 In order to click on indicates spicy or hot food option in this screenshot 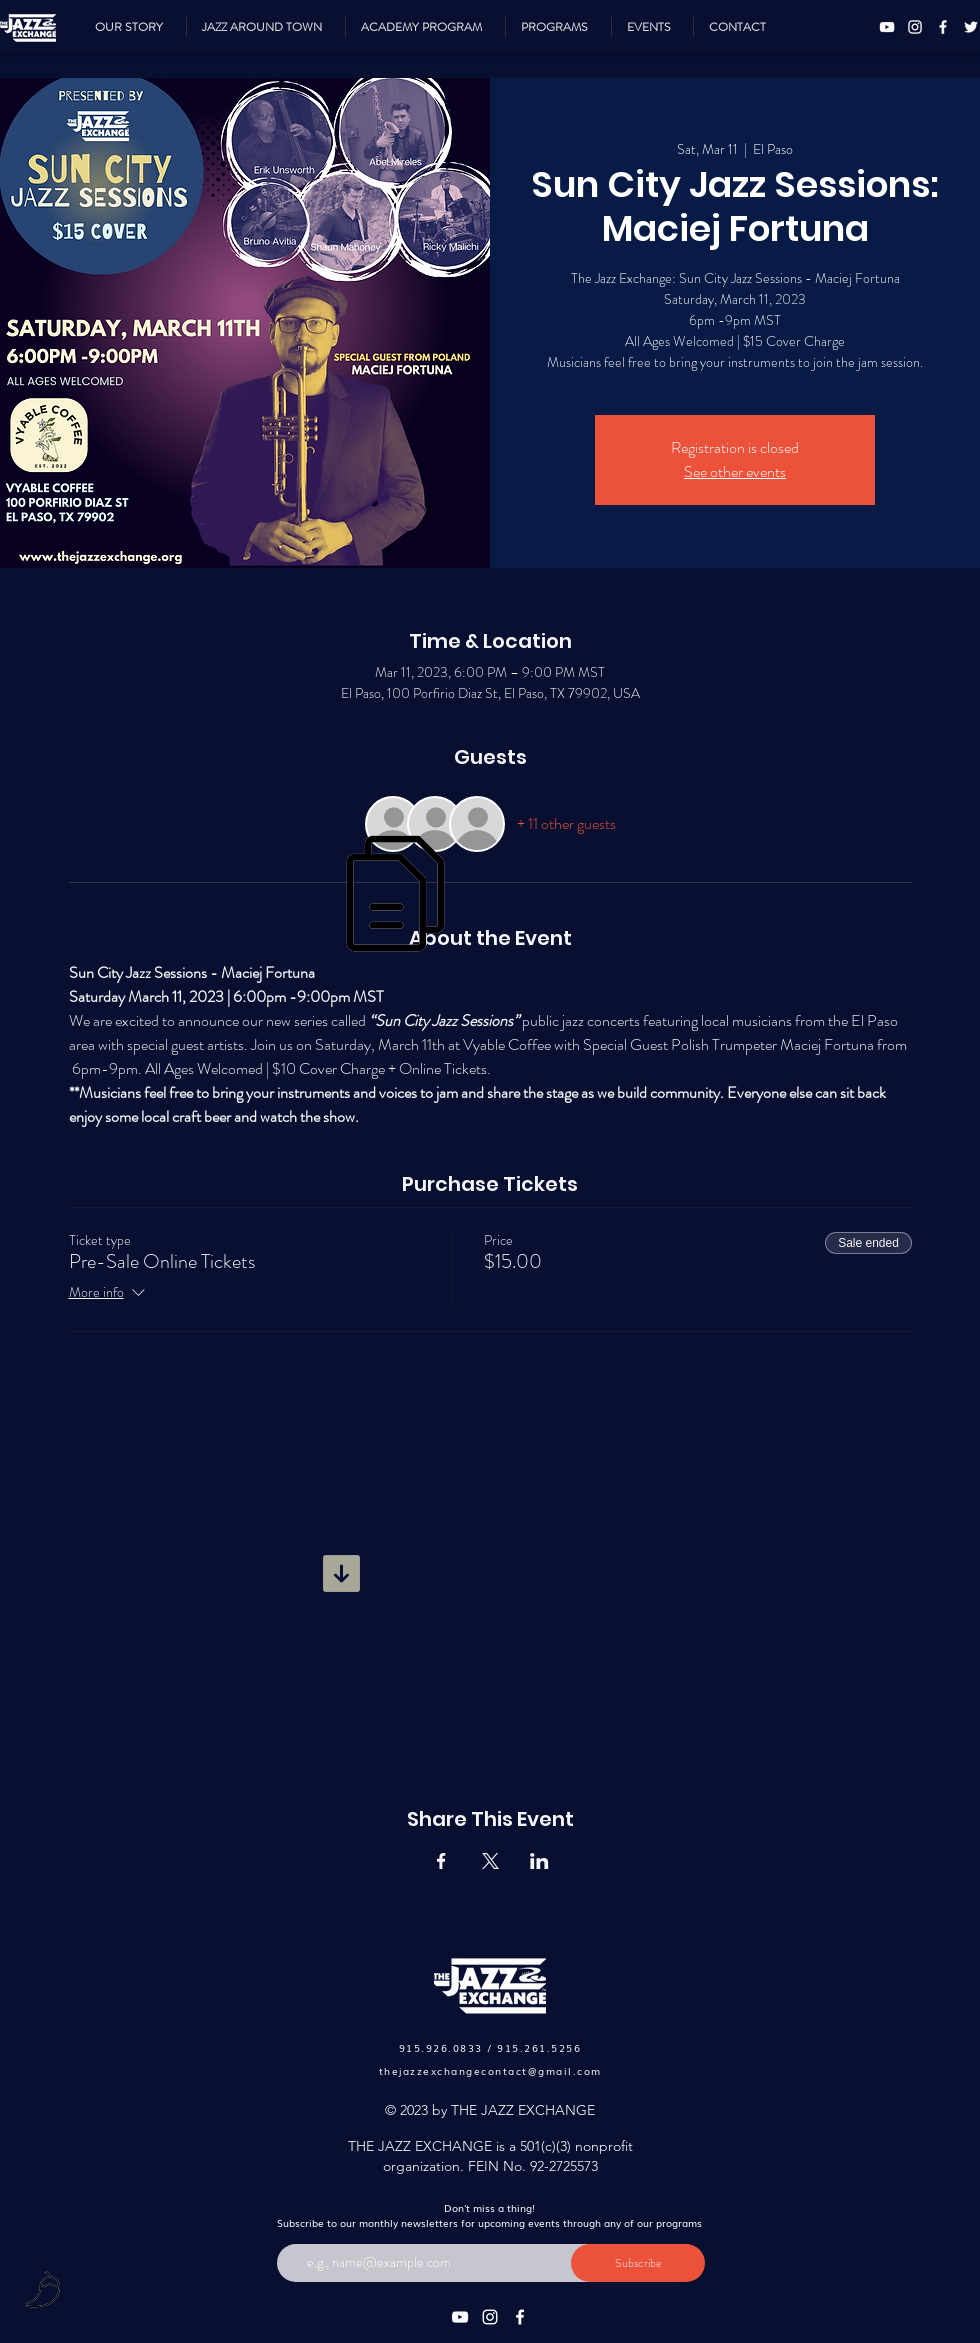, I will do `click(44, 2290)`.